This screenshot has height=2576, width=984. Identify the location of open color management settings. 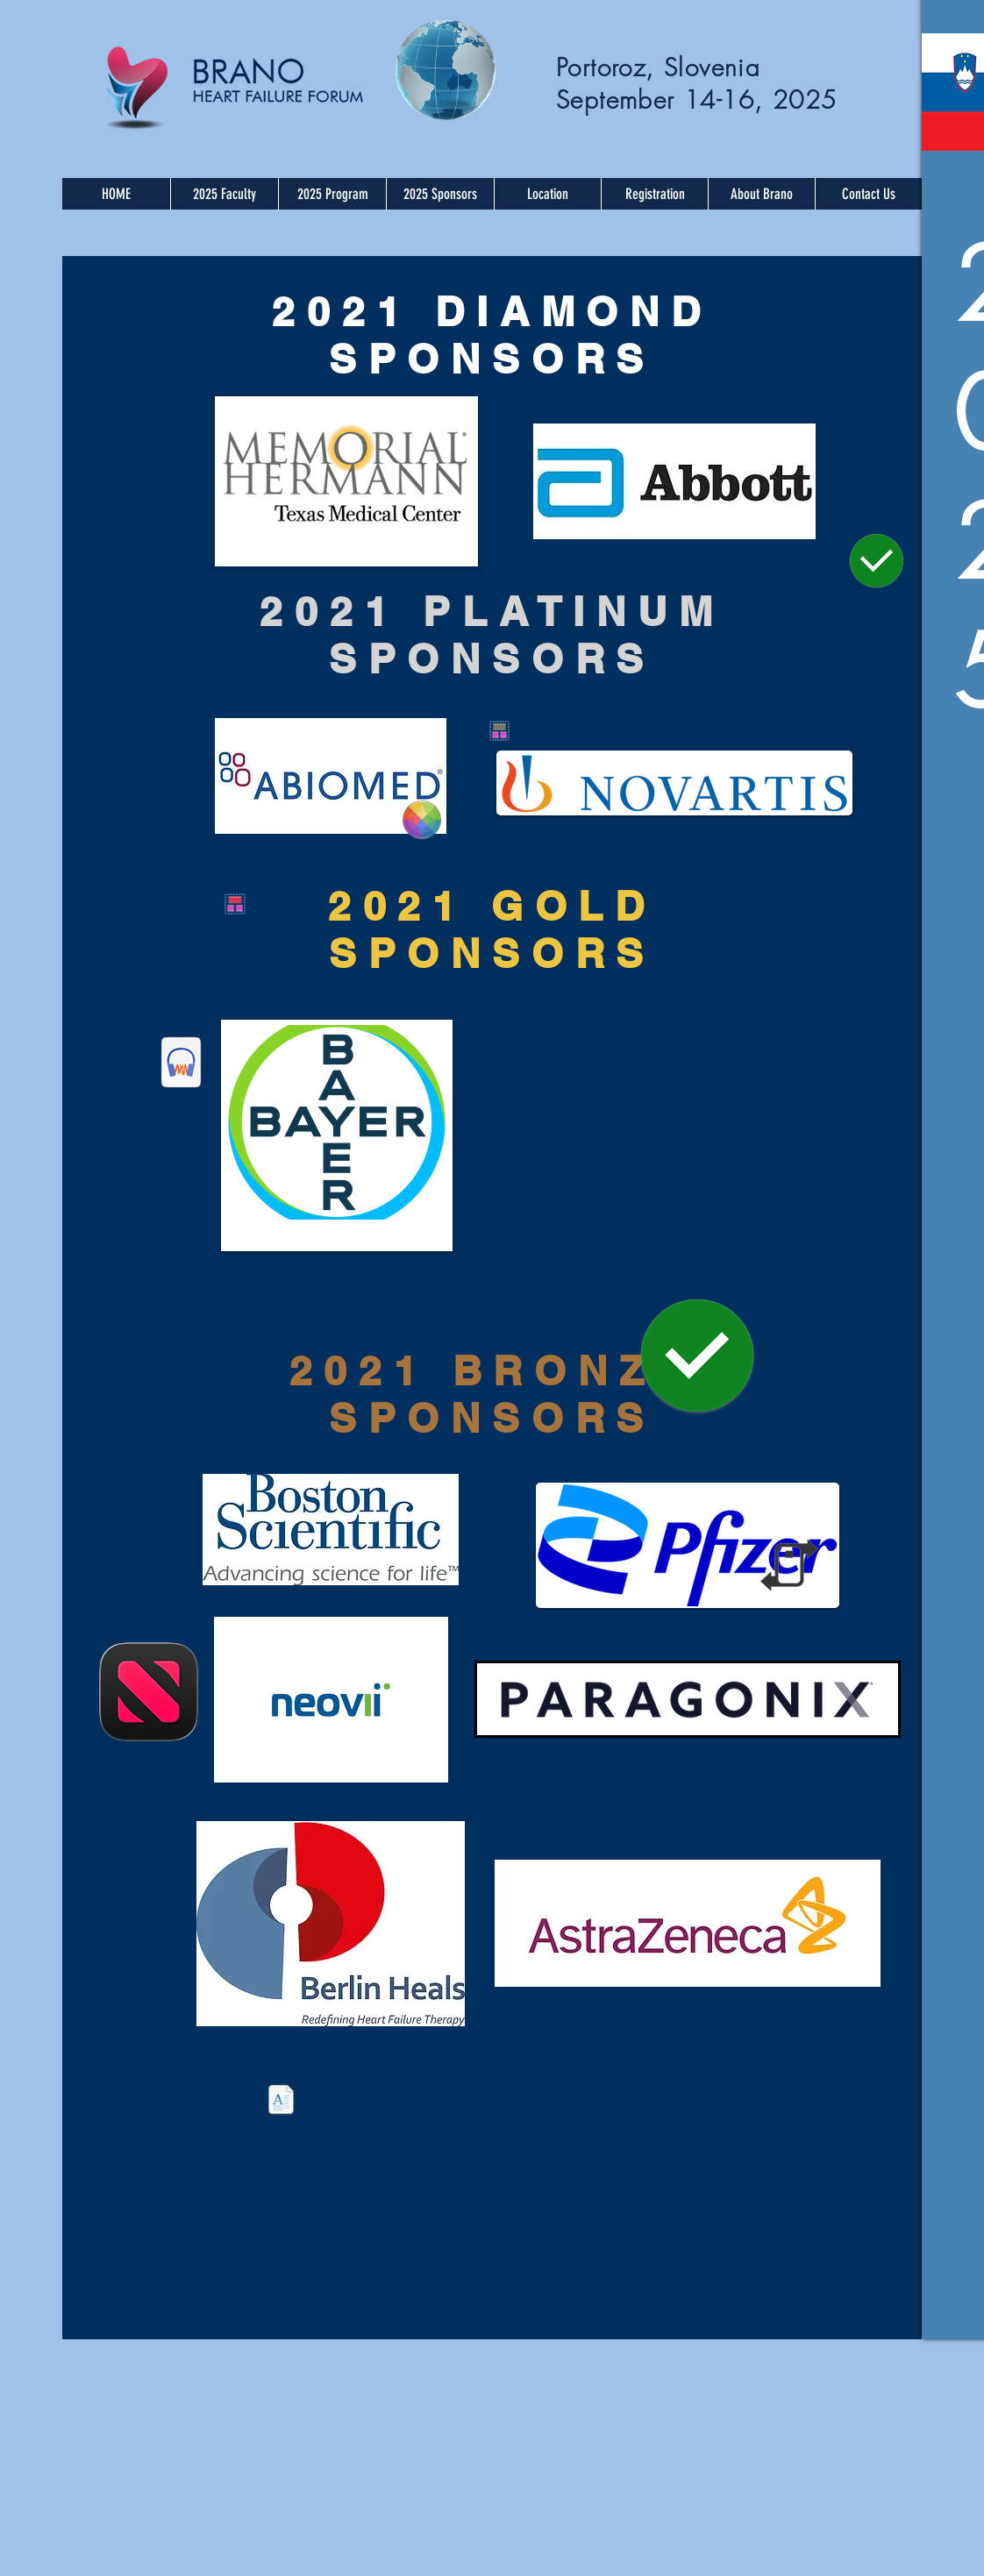
(422, 820).